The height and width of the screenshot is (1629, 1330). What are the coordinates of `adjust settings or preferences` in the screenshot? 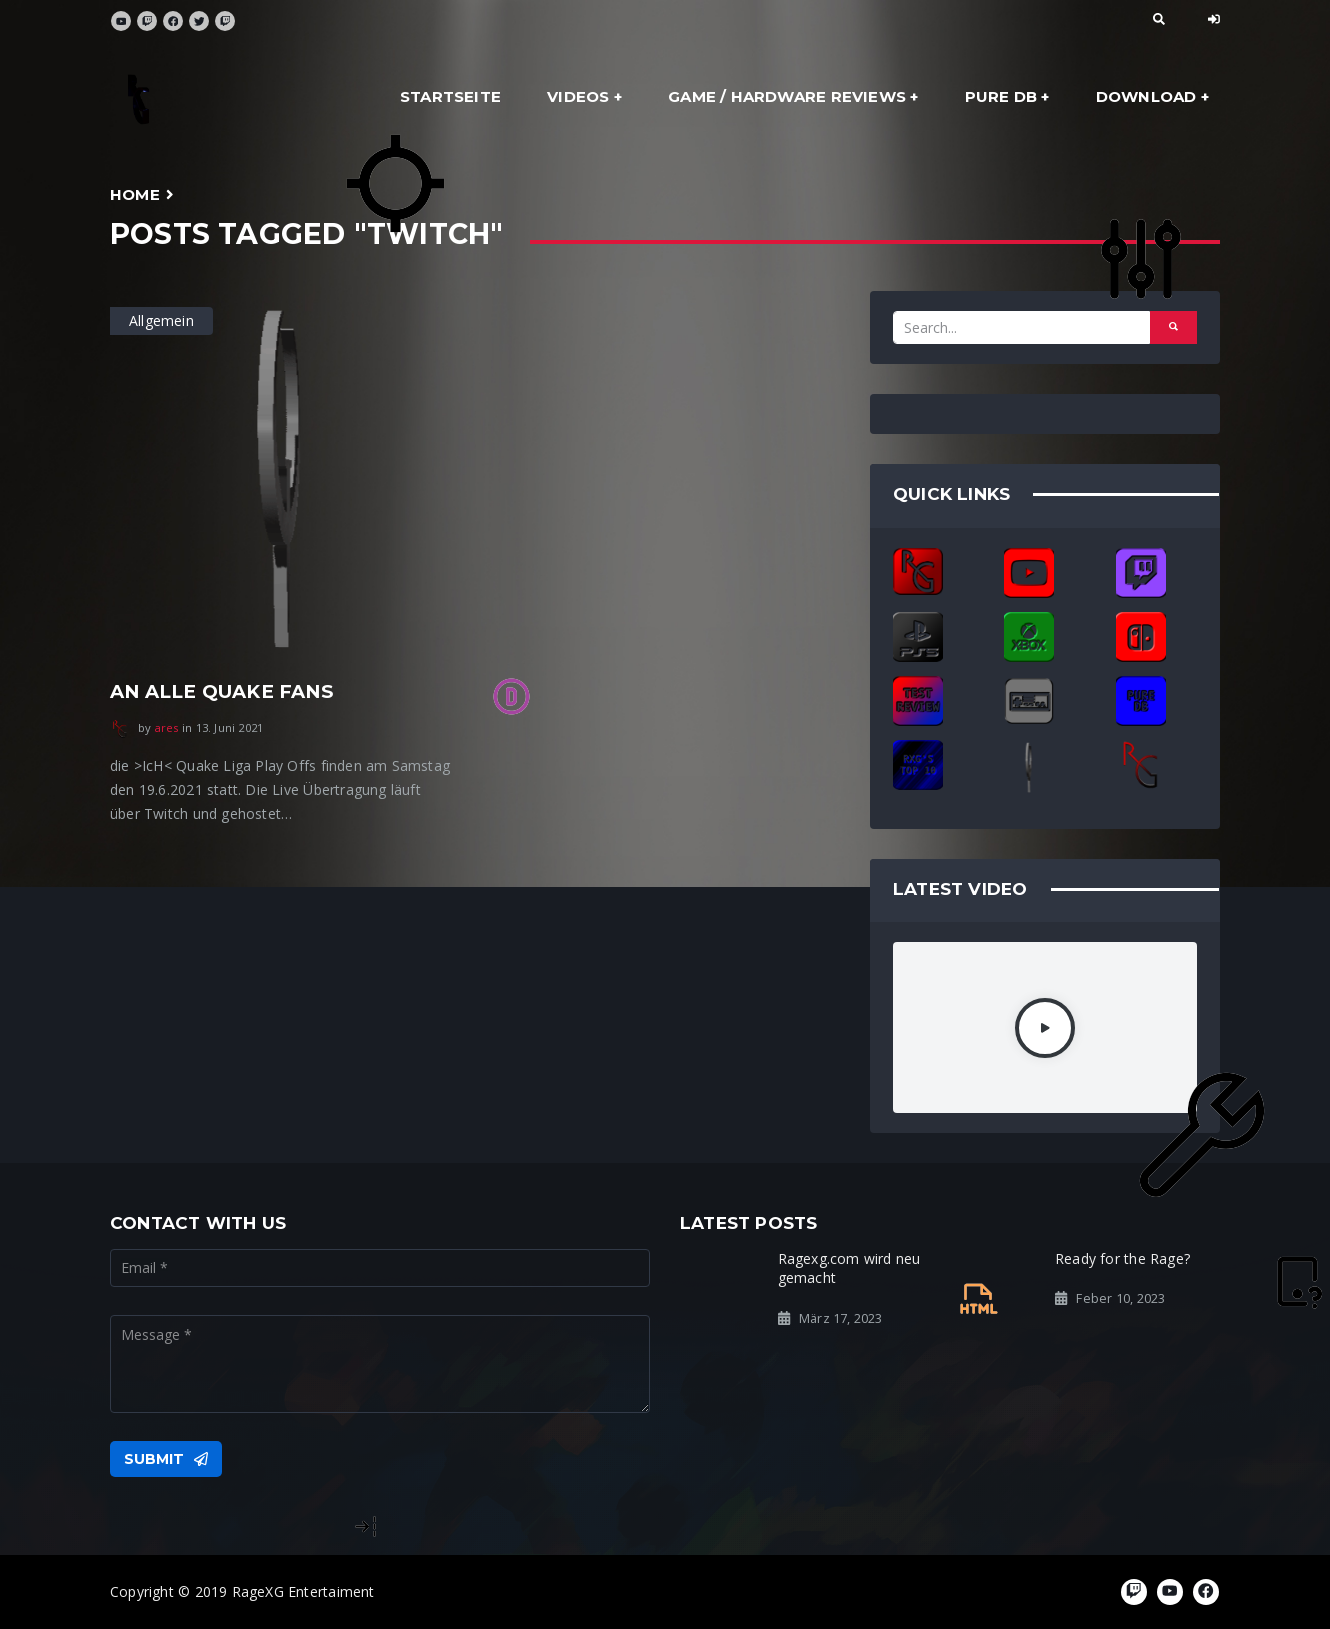 It's located at (1141, 259).